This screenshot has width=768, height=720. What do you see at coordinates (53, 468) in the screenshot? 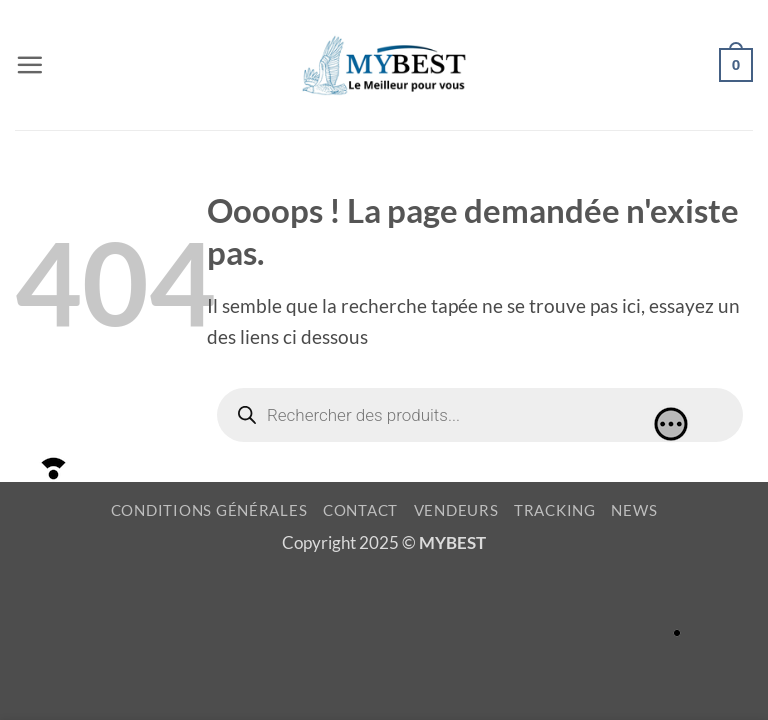
I see `calibrate compass or direction sensor` at bounding box center [53, 468].